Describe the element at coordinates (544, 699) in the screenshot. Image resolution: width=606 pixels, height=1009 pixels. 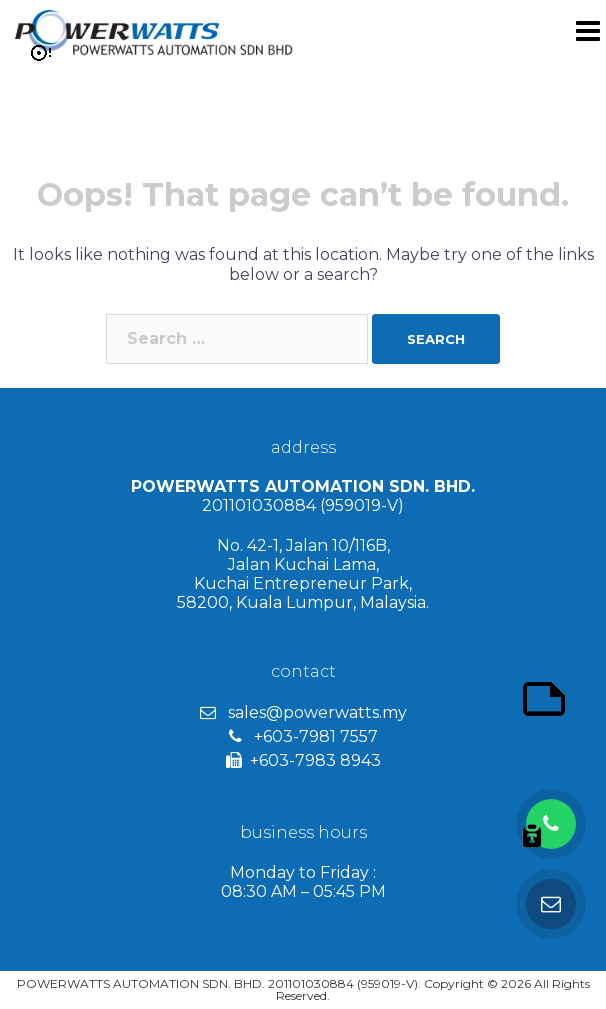
I see `create a new note` at that location.